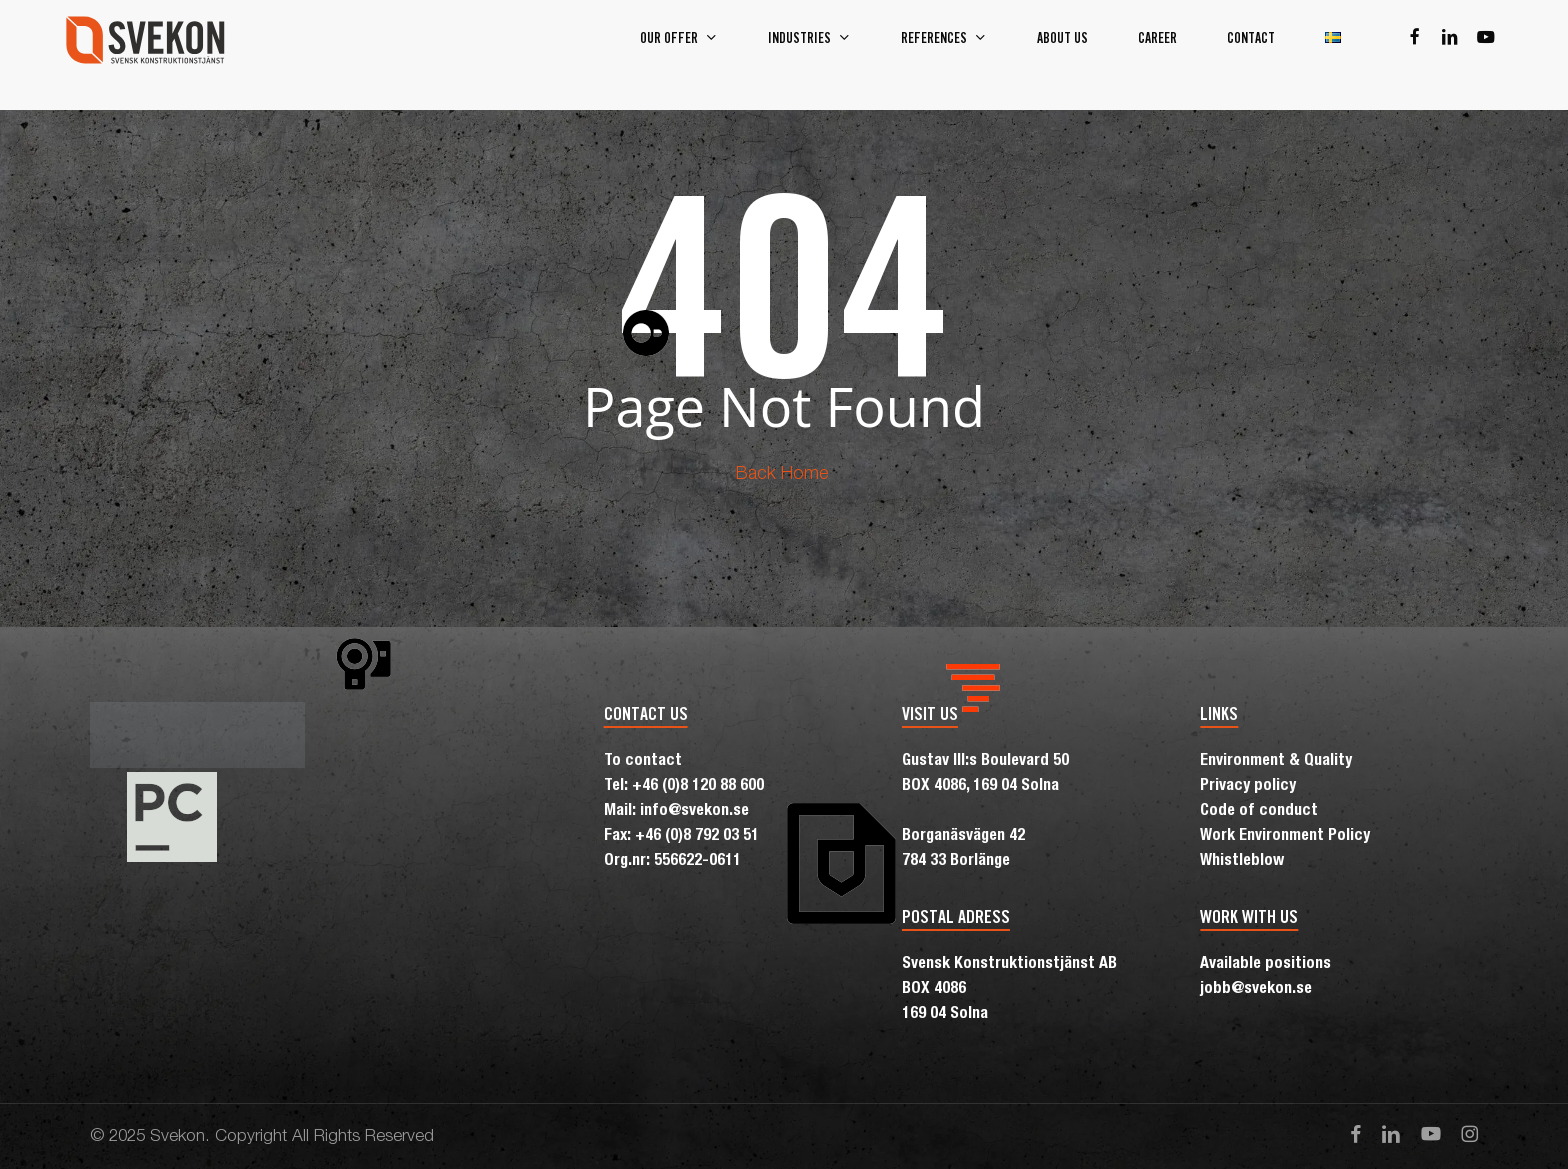  I want to click on view protected or secured document, so click(841, 863).